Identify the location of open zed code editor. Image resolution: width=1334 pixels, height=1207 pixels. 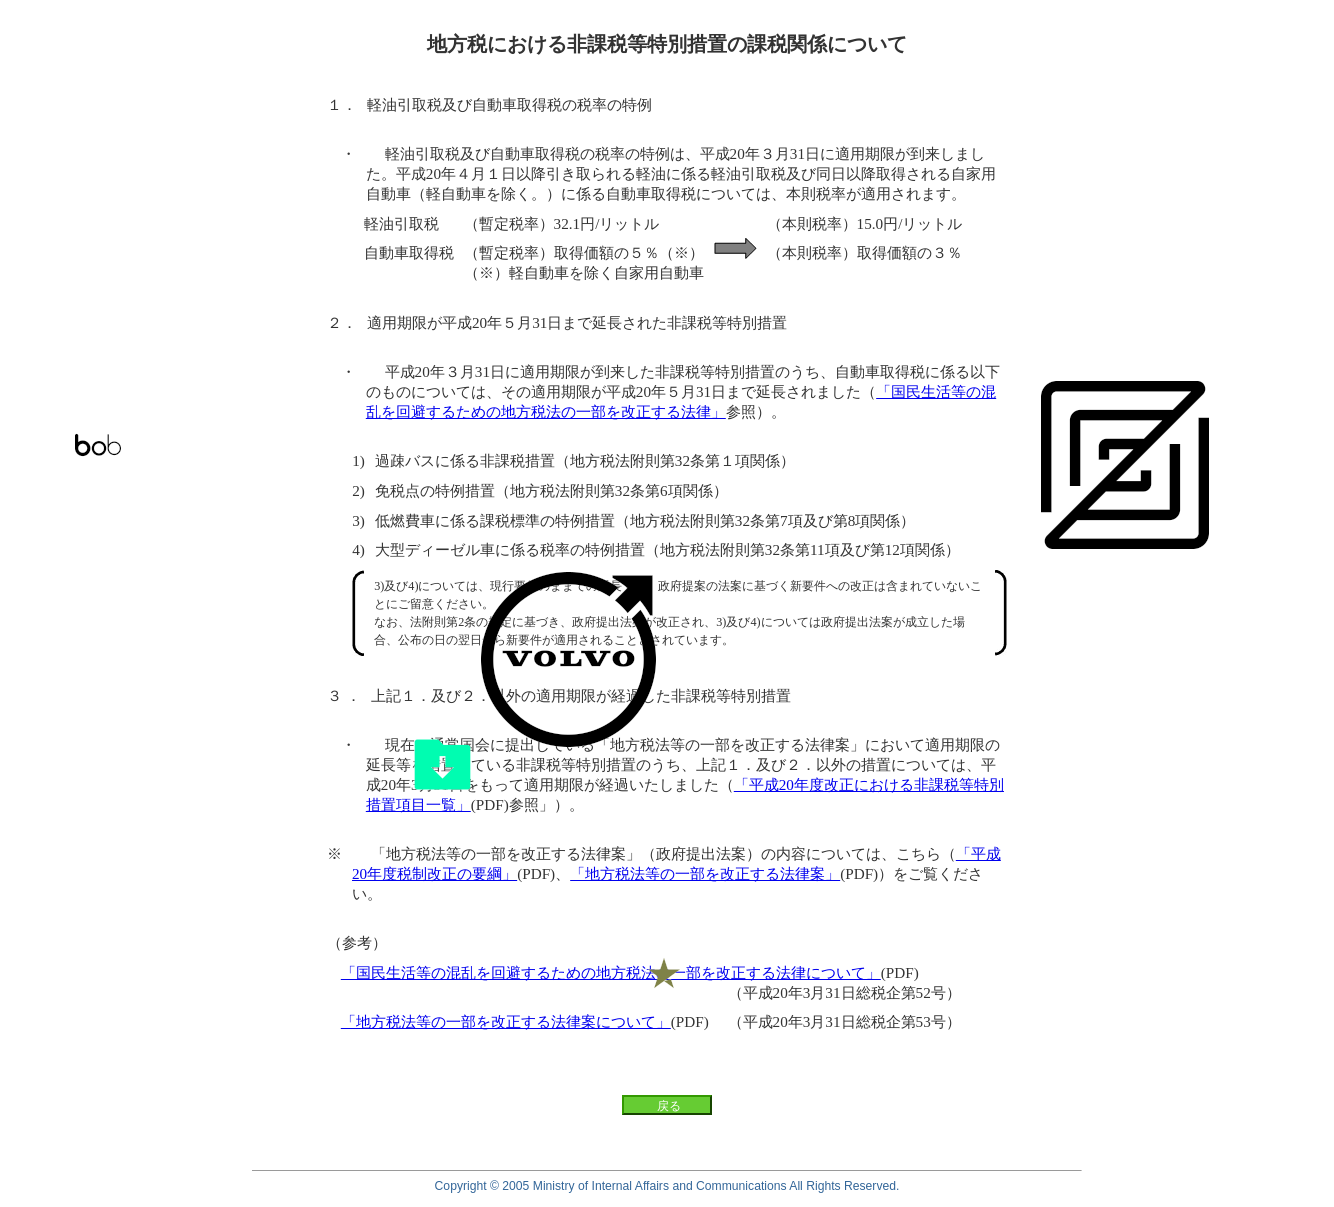
(1125, 465).